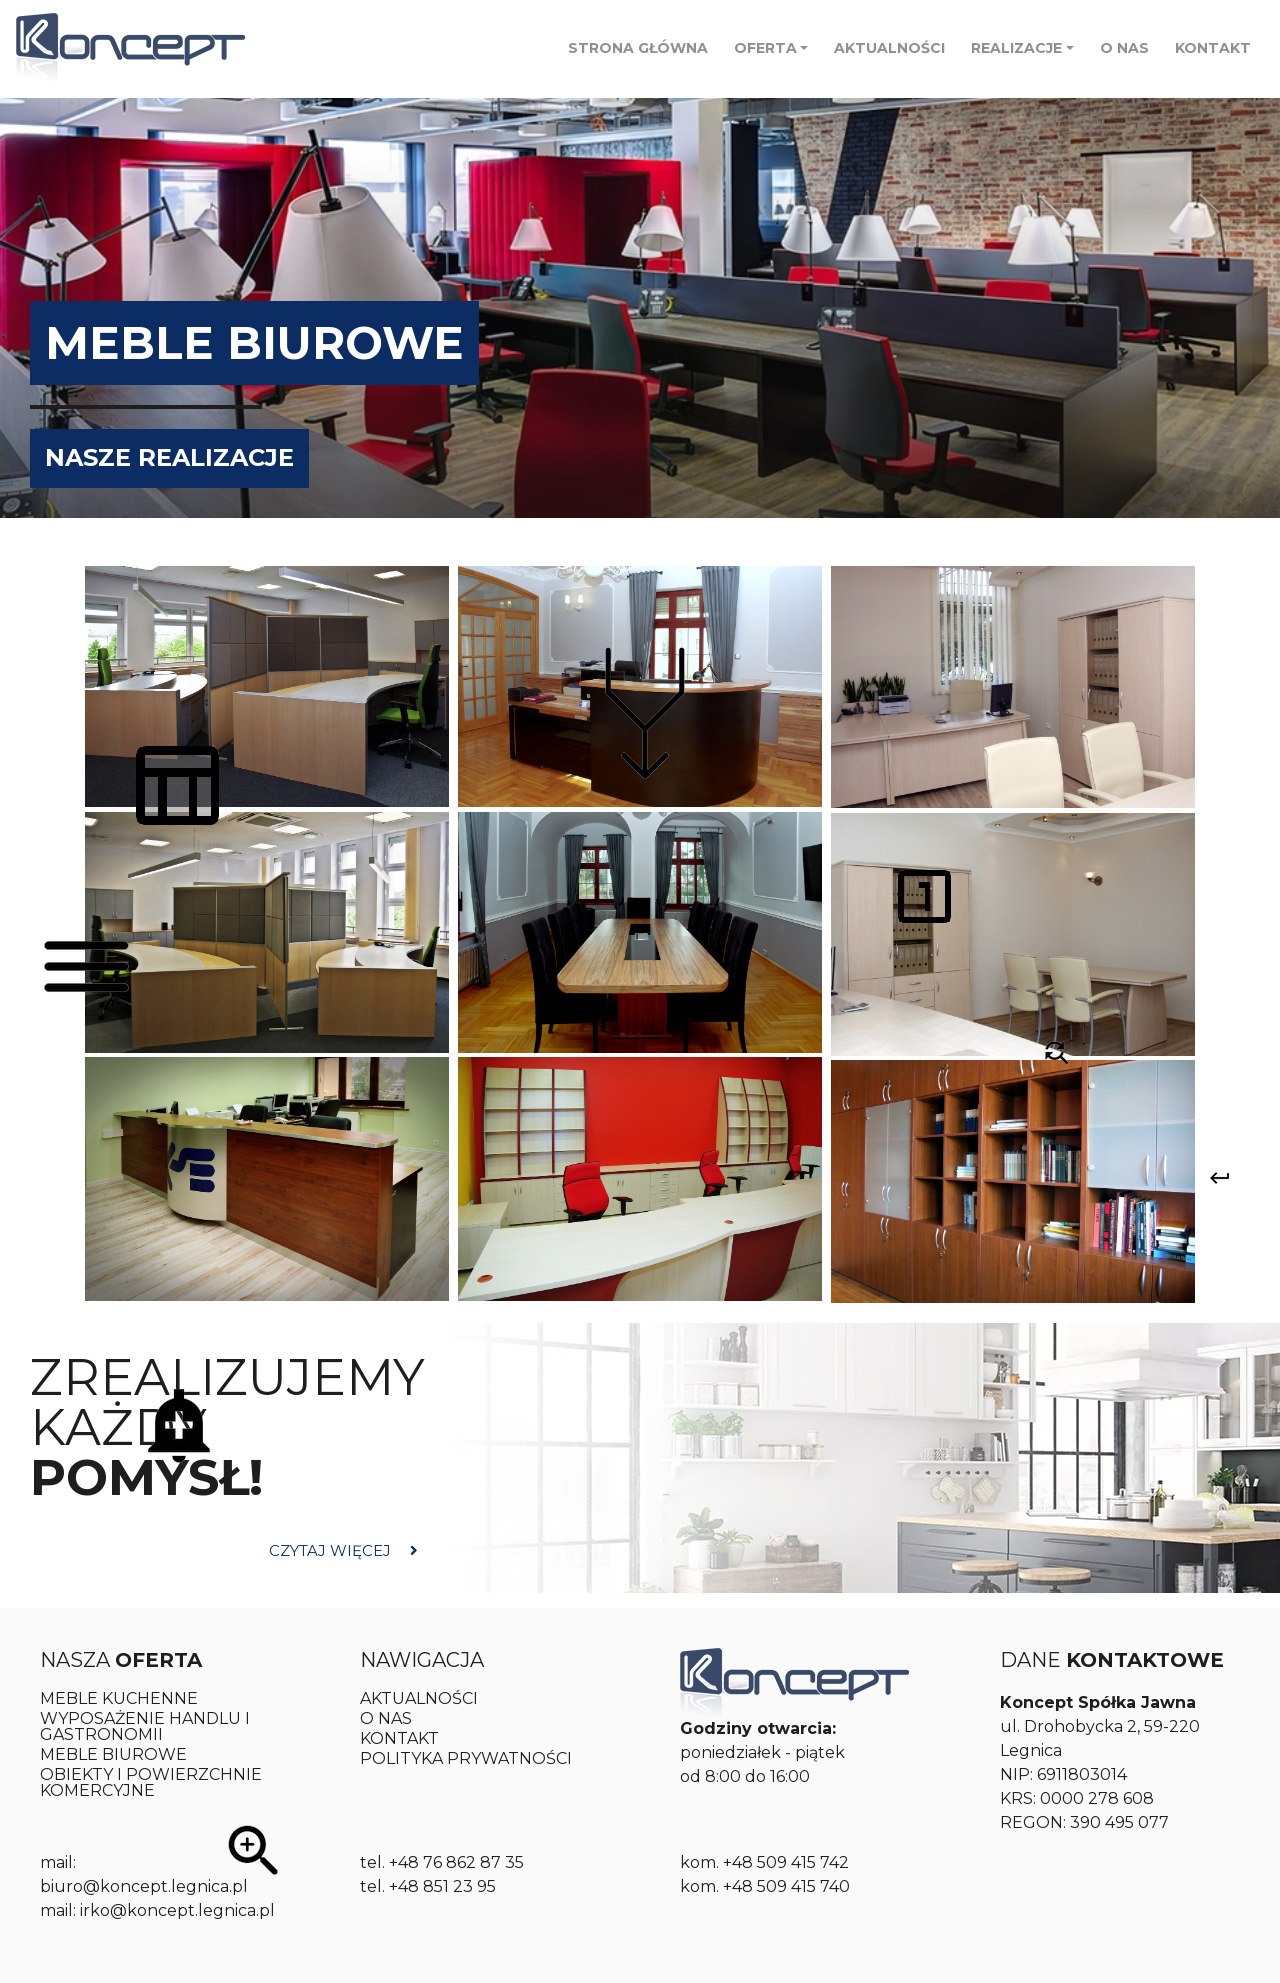 The width and height of the screenshot is (1280, 1983). Describe the element at coordinates (1220, 1178) in the screenshot. I see `submit or confirm text input` at that location.